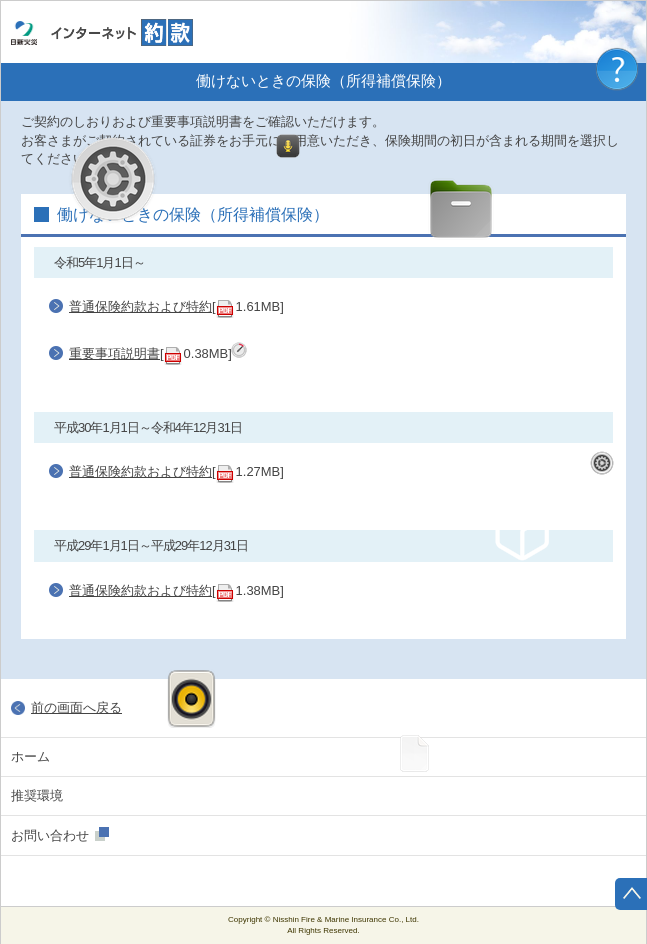  Describe the element at coordinates (522, 530) in the screenshot. I see `open 3D Viewer app` at that location.